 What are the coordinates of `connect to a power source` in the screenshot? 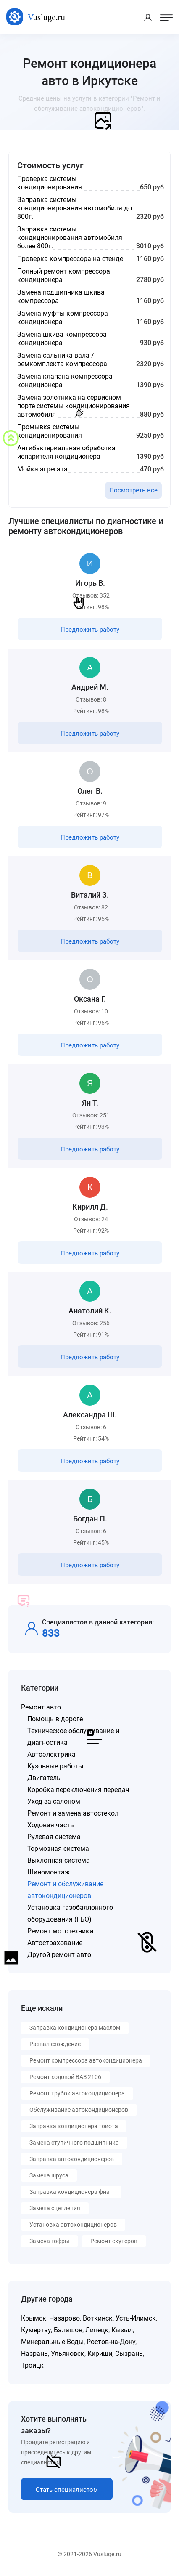 It's located at (79, 413).